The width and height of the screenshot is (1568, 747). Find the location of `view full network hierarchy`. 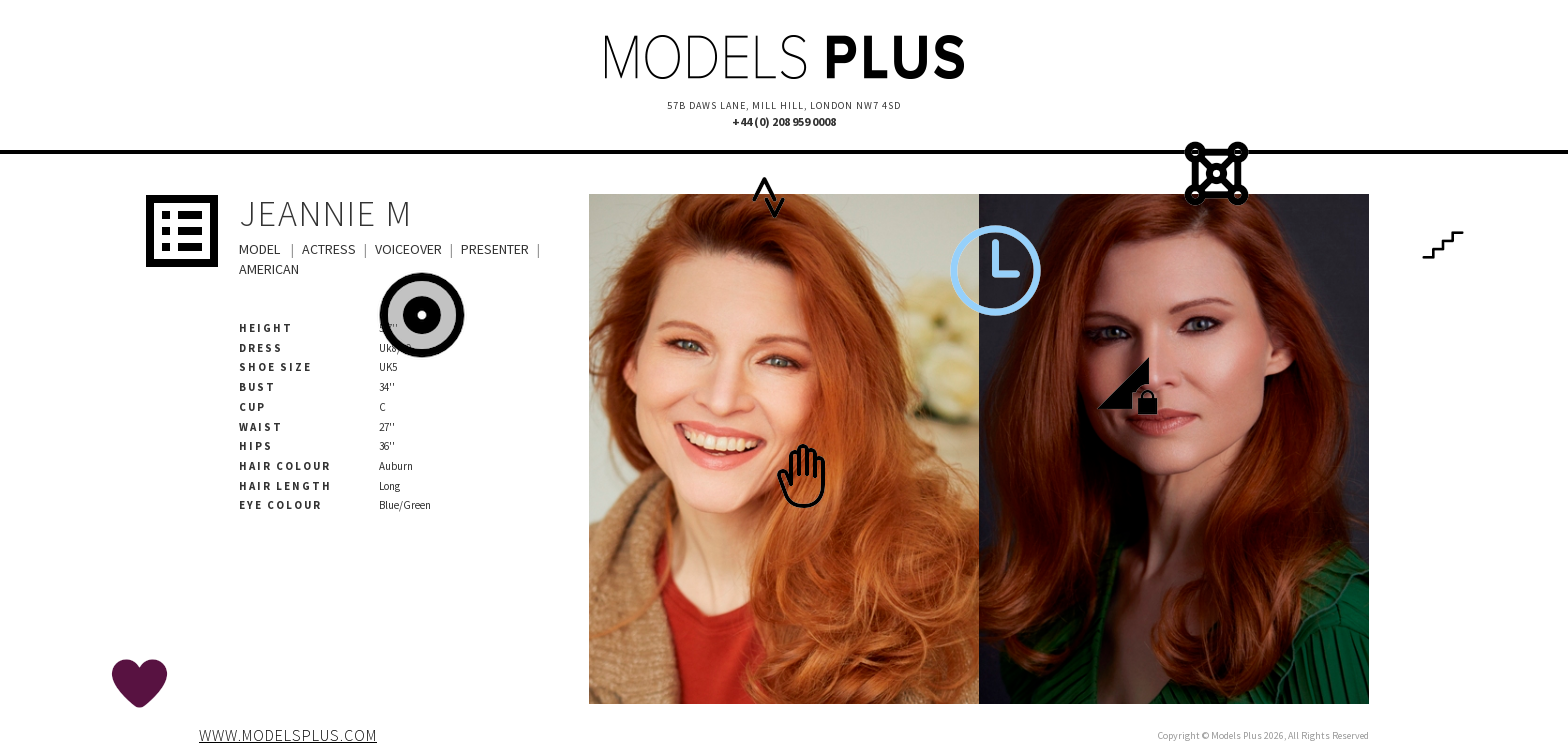

view full network hierarchy is located at coordinates (1216, 173).